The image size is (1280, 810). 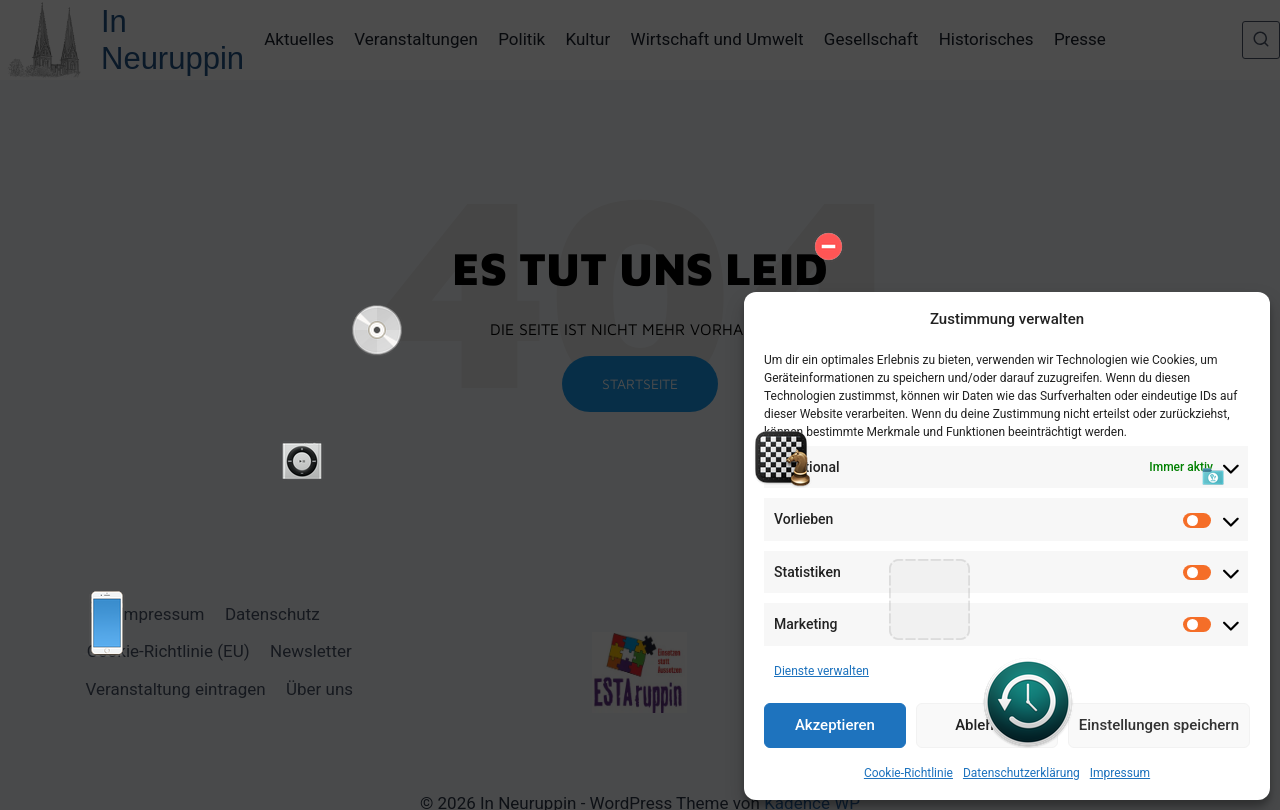 I want to click on iPod shuffle device icon, so click(x=302, y=461).